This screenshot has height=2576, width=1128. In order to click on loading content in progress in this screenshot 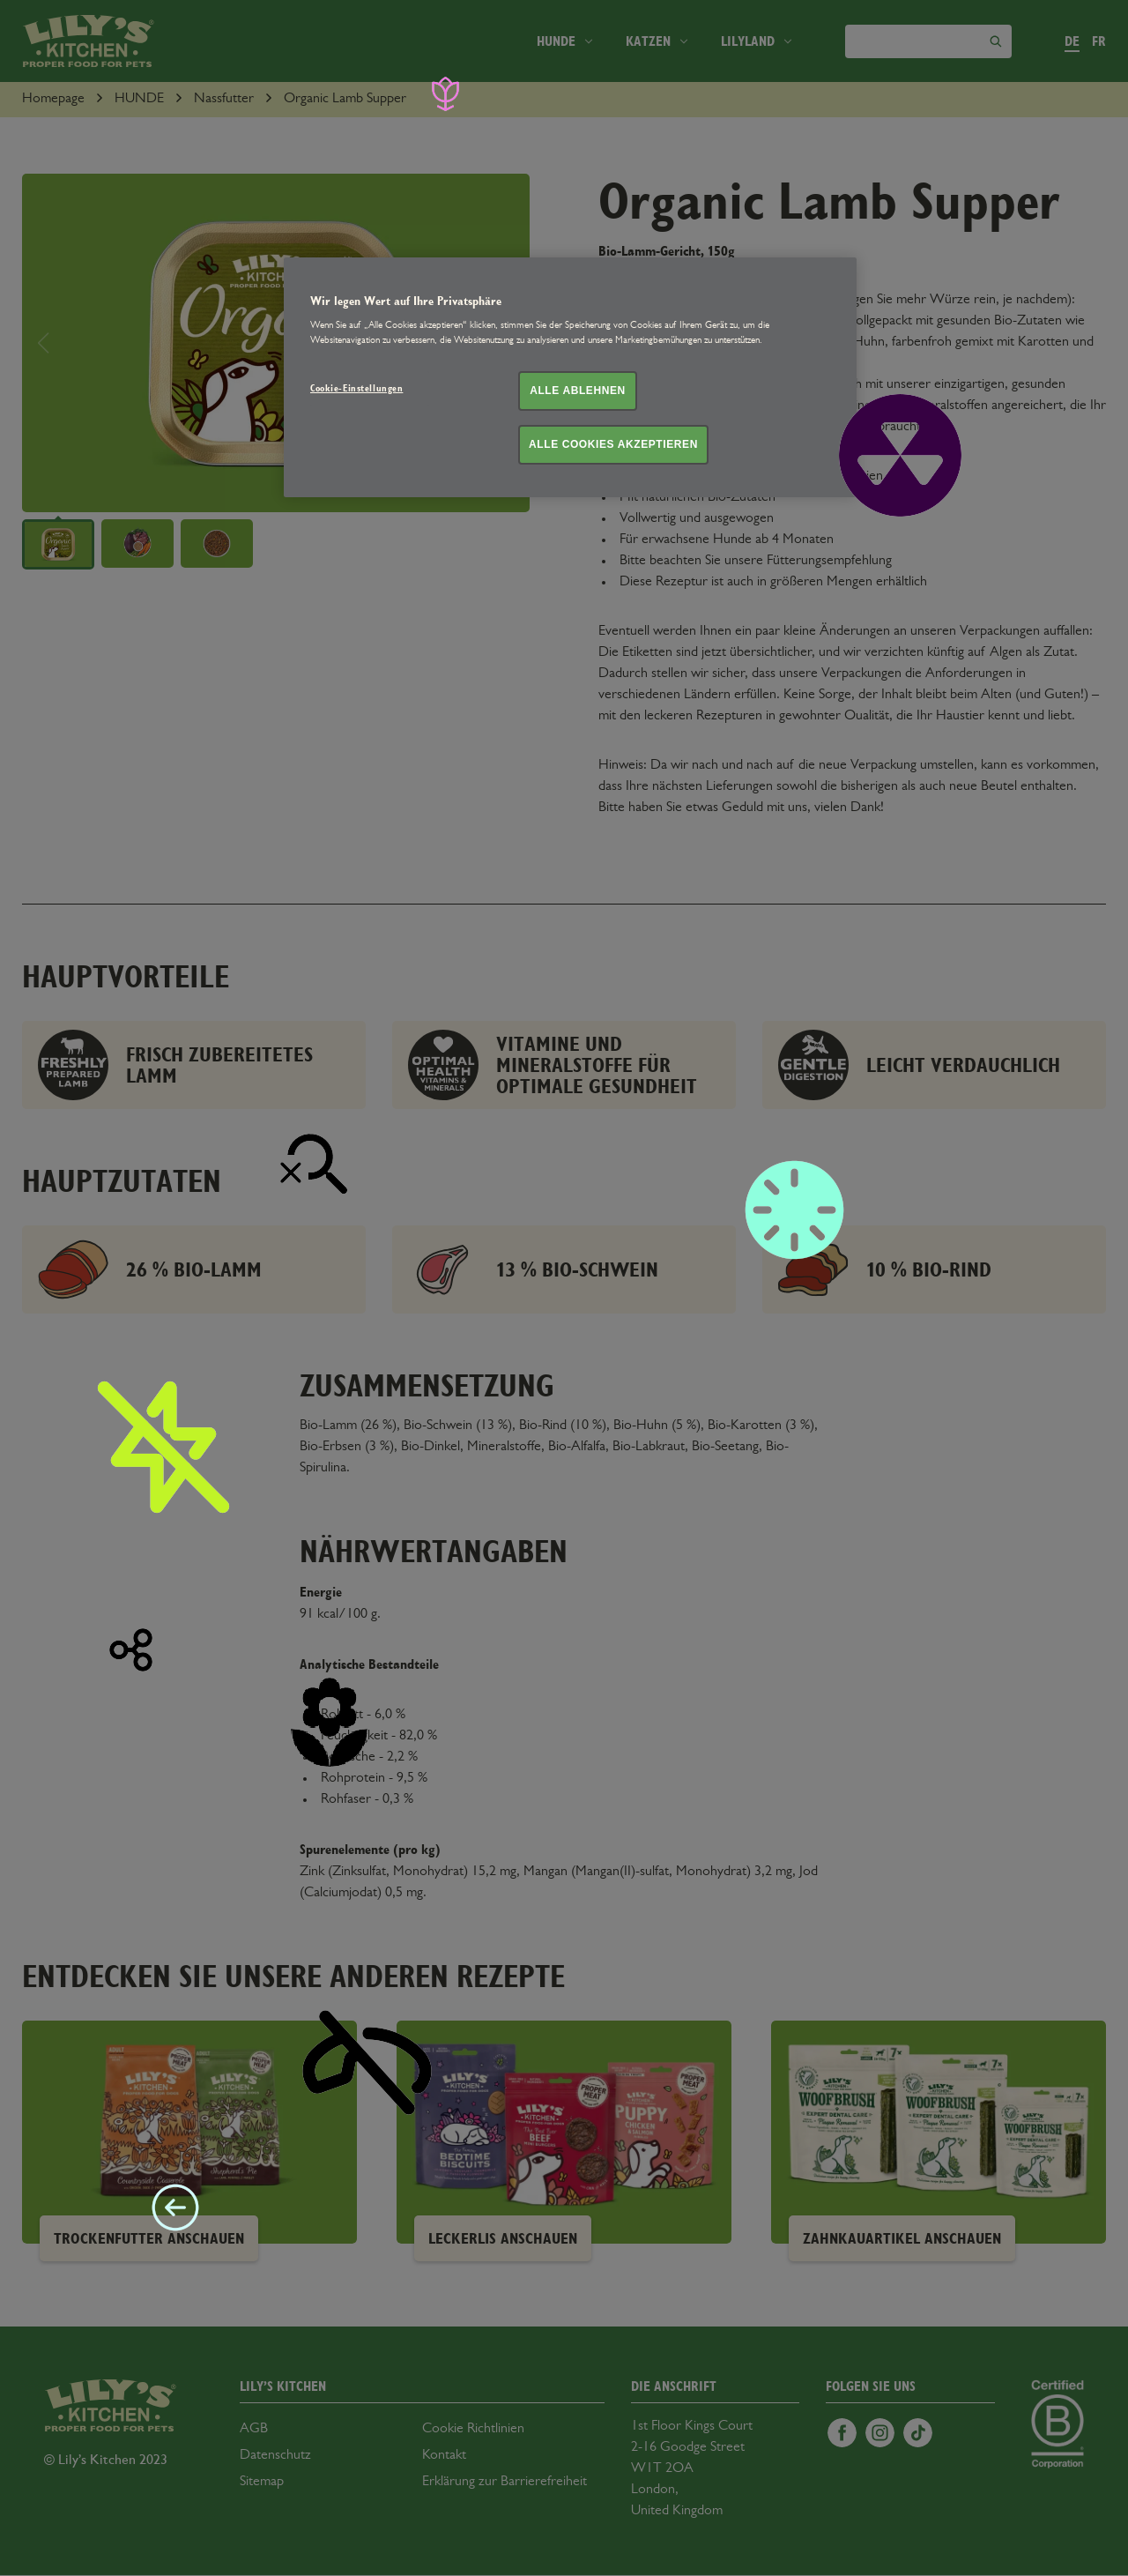, I will do `click(794, 1210)`.